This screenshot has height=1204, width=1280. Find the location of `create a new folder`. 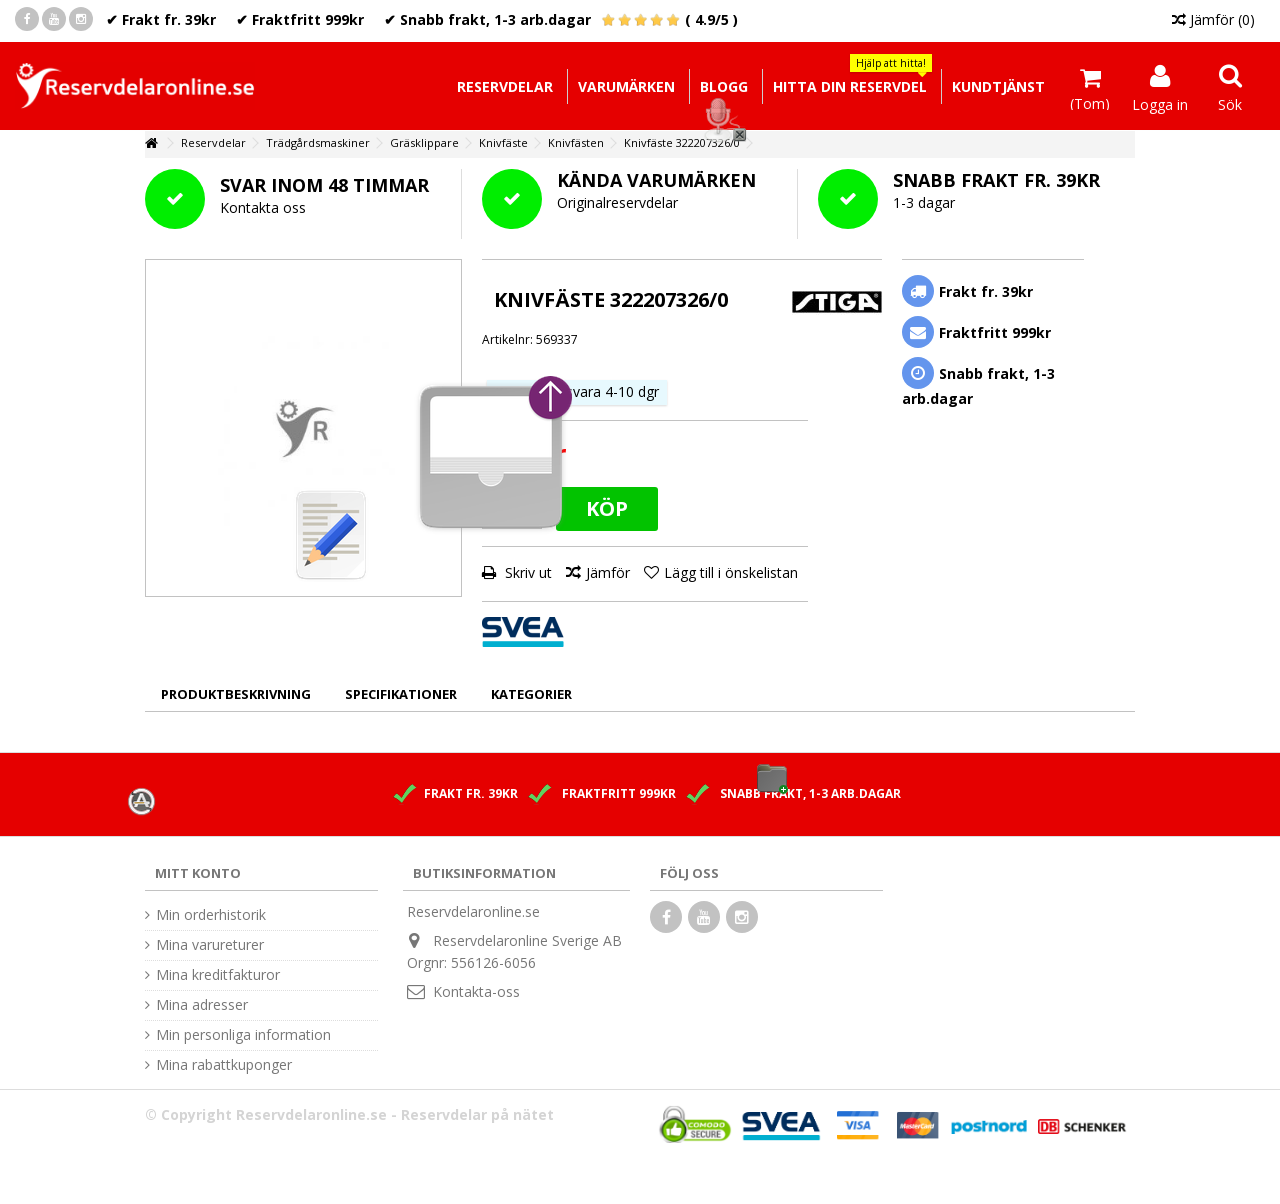

create a new folder is located at coordinates (772, 778).